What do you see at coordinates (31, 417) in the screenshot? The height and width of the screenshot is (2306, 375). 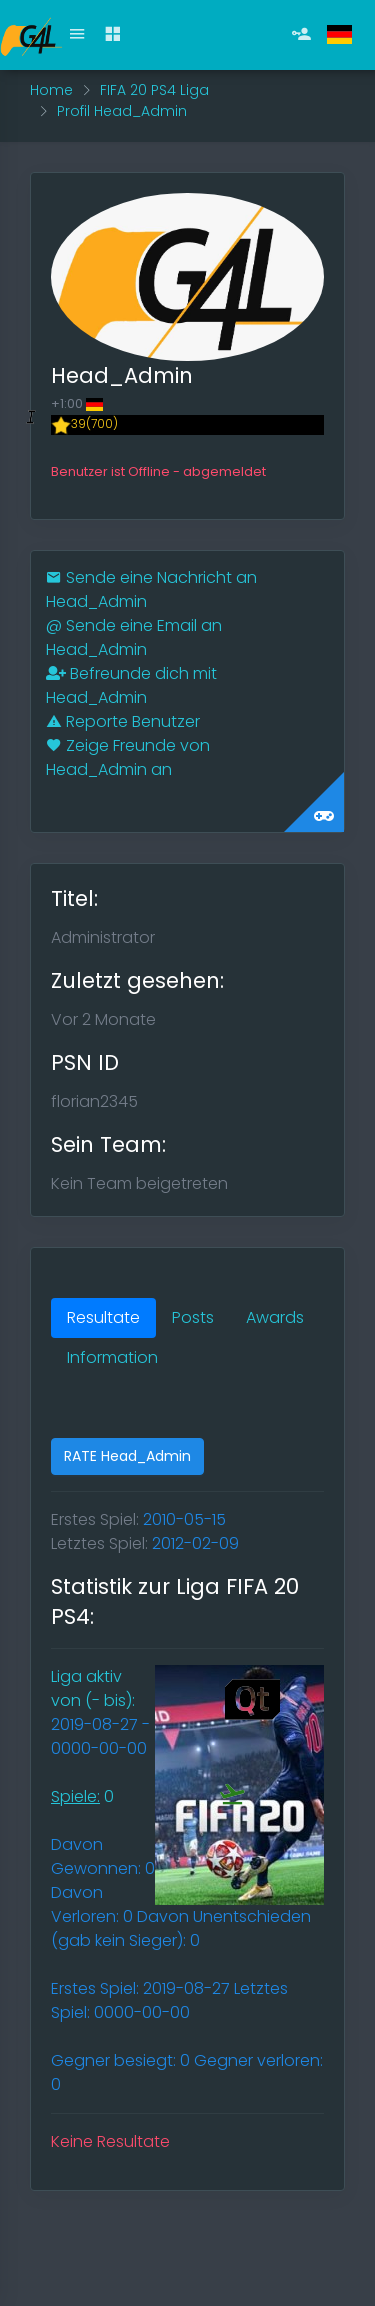 I see `apply italic formatting to selected text` at bounding box center [31, 417].